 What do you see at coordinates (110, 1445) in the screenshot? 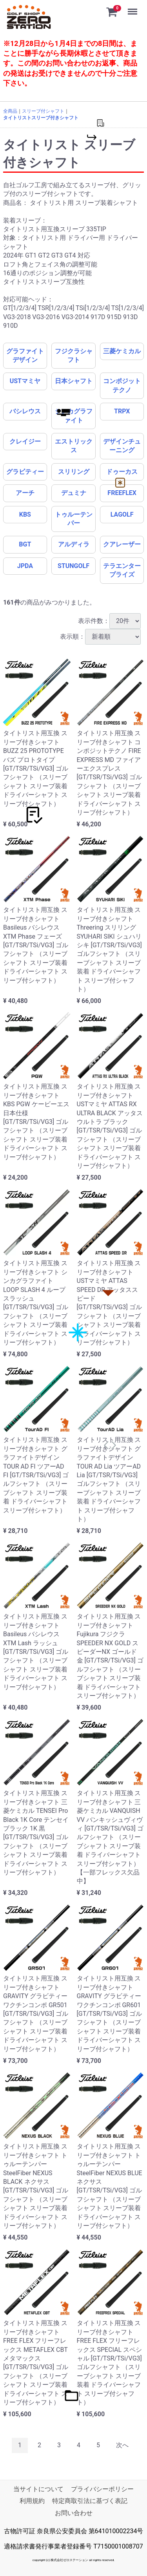
I see `view source code` at bounding box center [110, 1445].